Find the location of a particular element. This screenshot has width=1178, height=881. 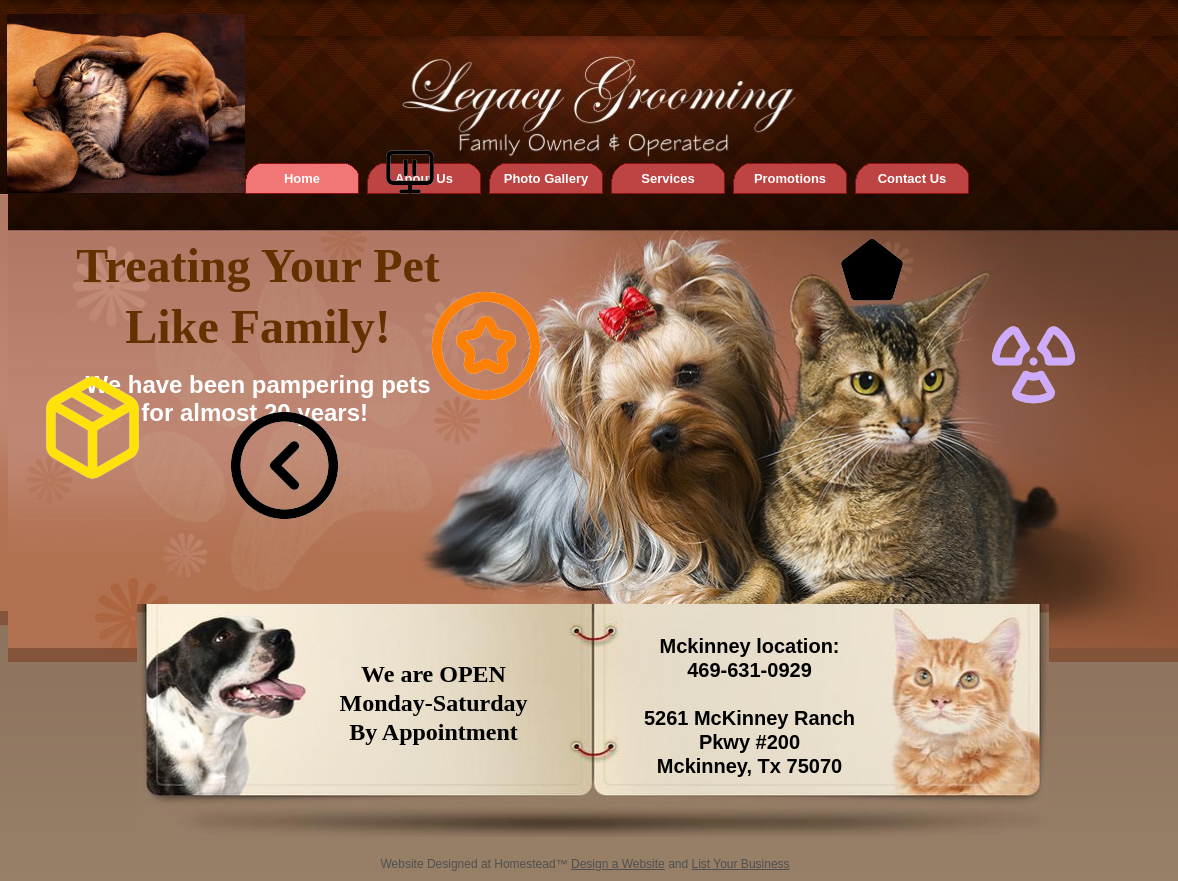

indicates hazardous or radioactive content warning is located at coordinates (1033, 361).